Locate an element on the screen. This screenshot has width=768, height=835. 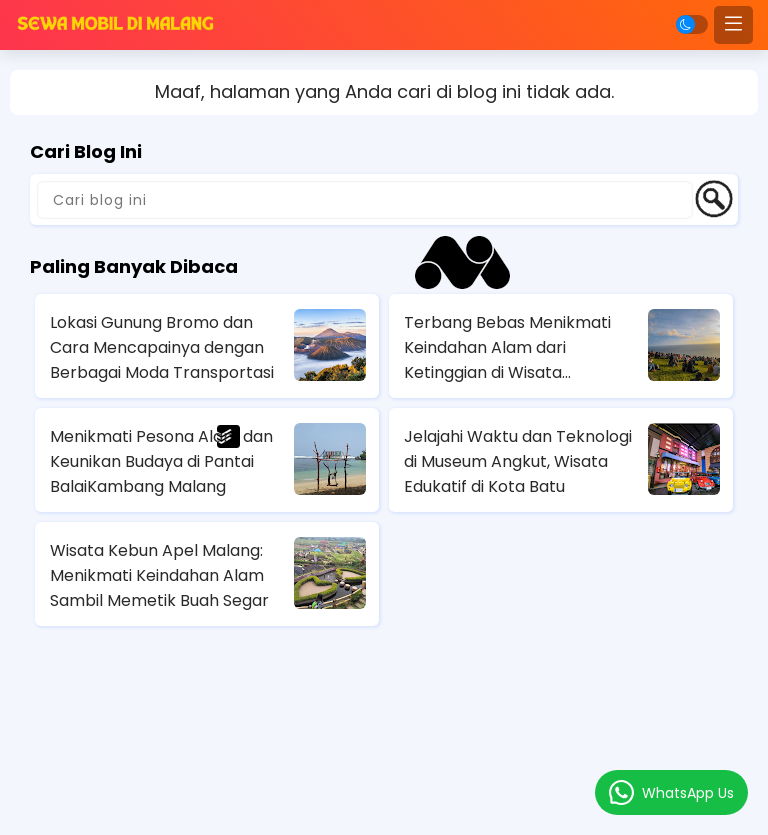
open Todoist app is located at coordinates (228, 436).